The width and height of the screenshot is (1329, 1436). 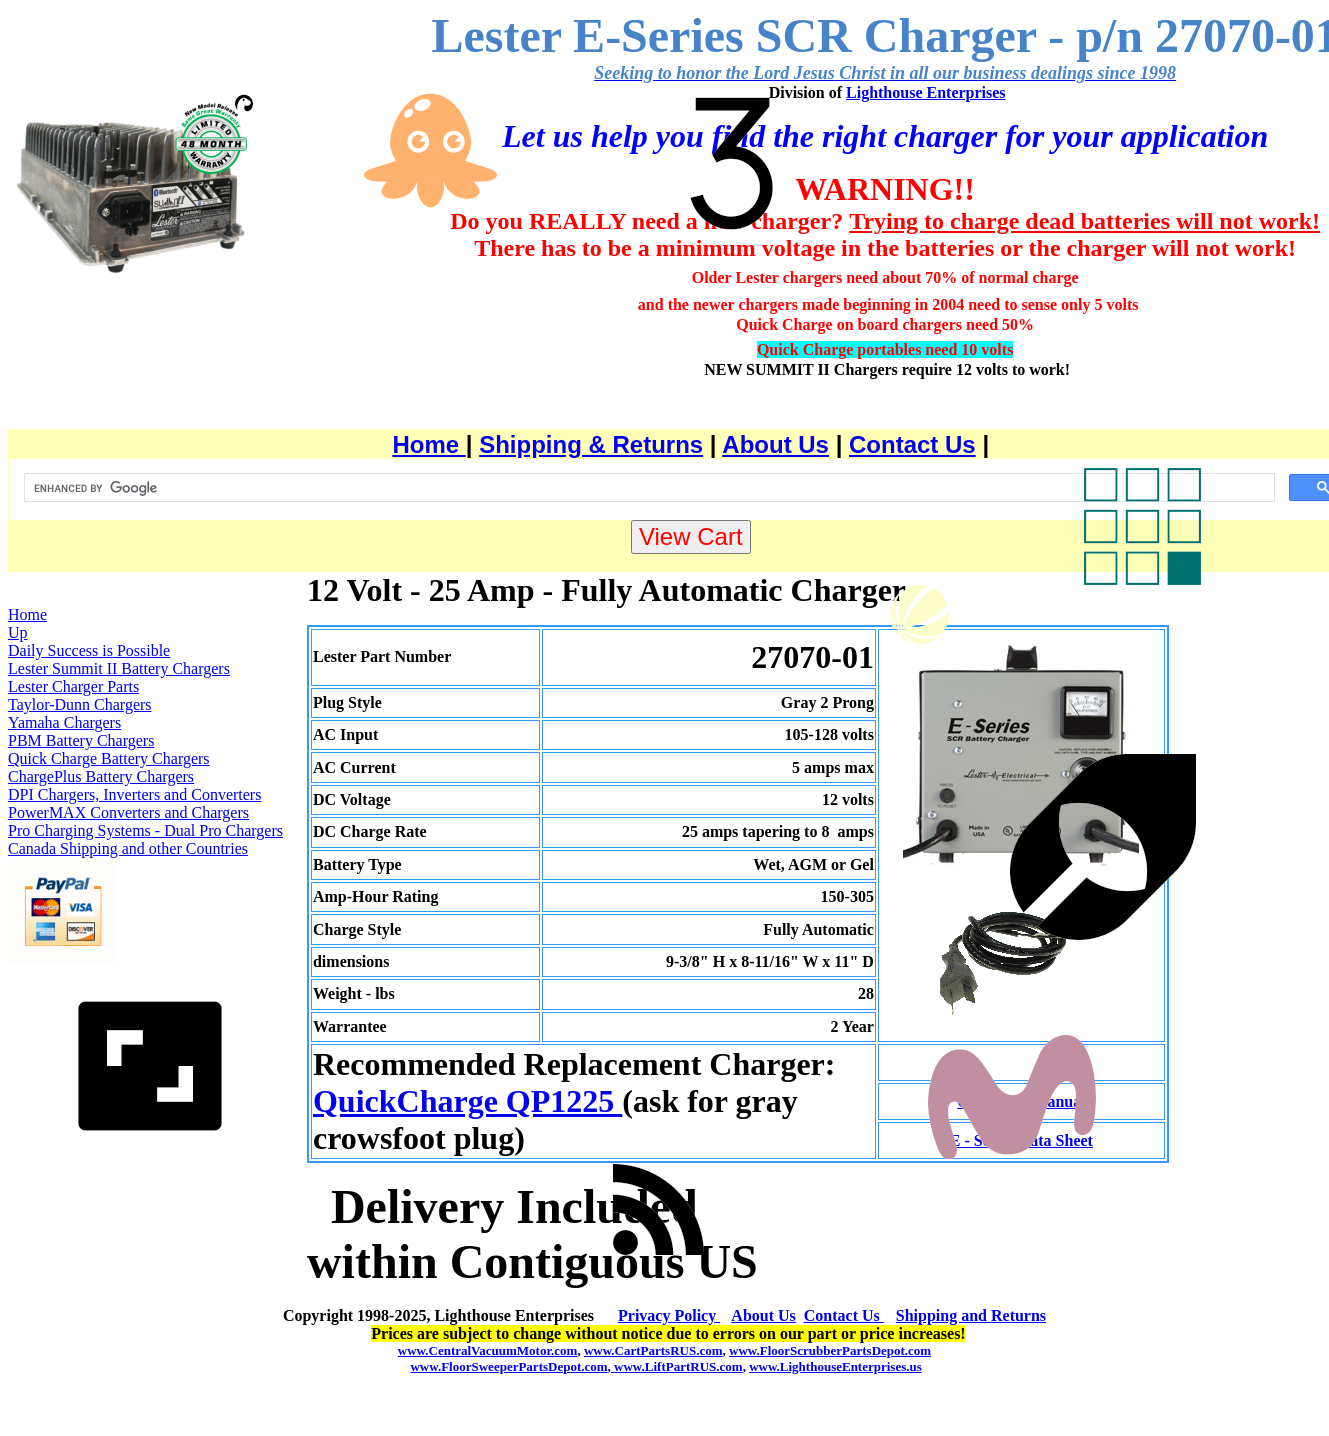 What do you see at coordinates (150, 1066) in the screenshot?
I see `adjust aspect ratio settings` at bounding box center [150, 1066].